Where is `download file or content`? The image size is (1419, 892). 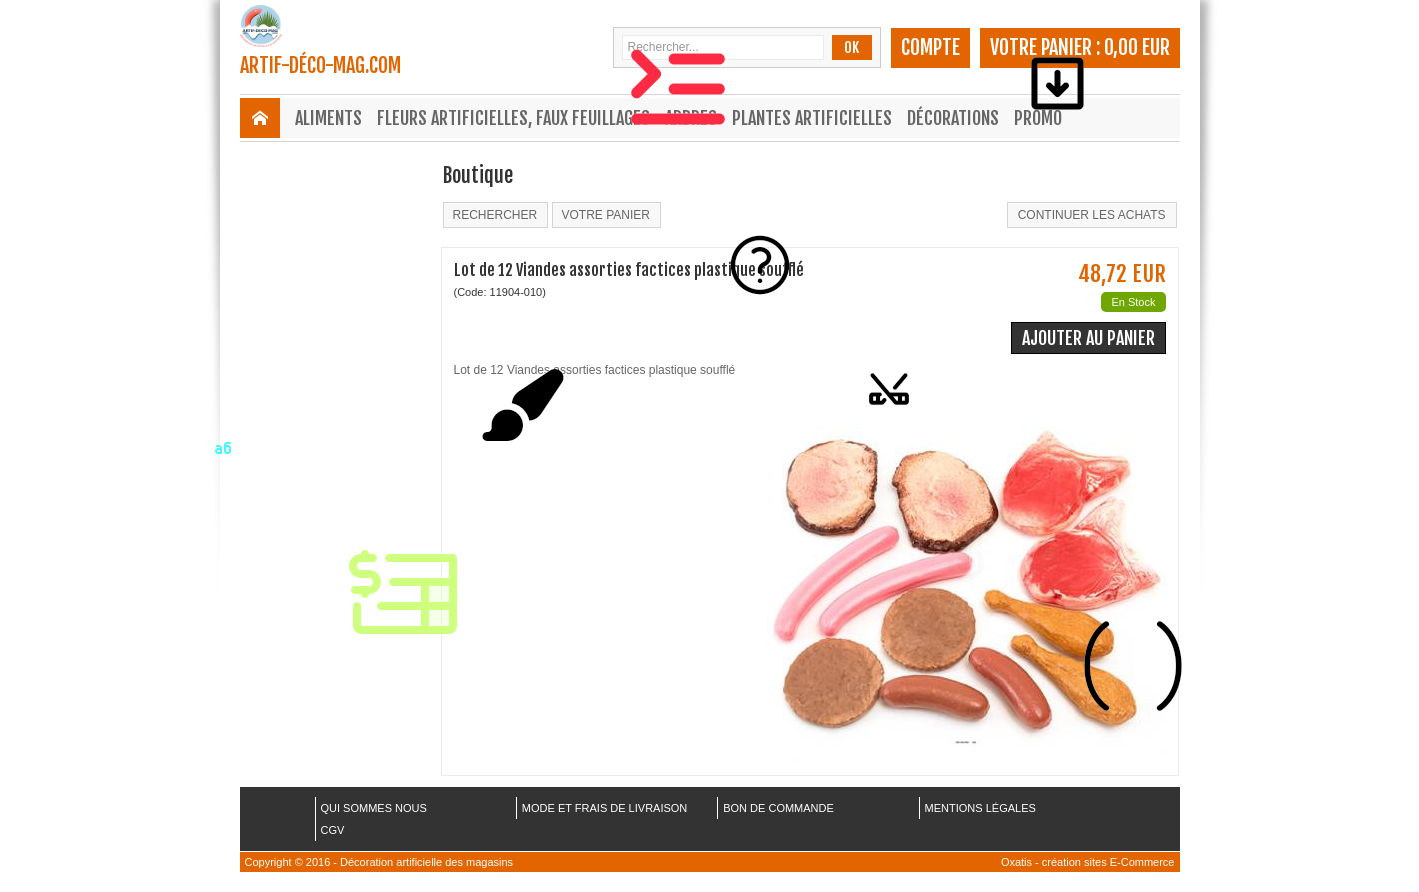
download file or content is located at coordinates (1057, 83).